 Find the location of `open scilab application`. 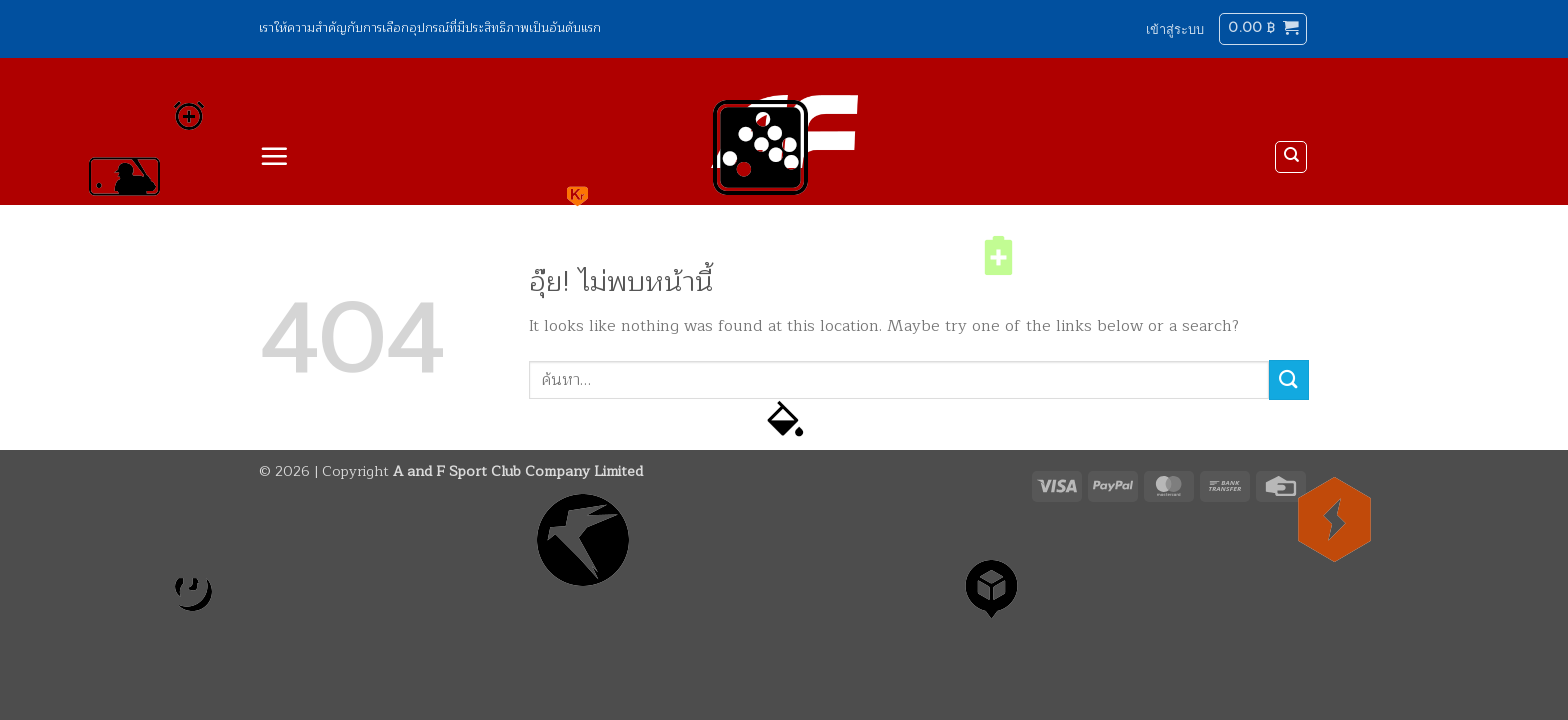

open scilab application is located at coordinates (760, 147).